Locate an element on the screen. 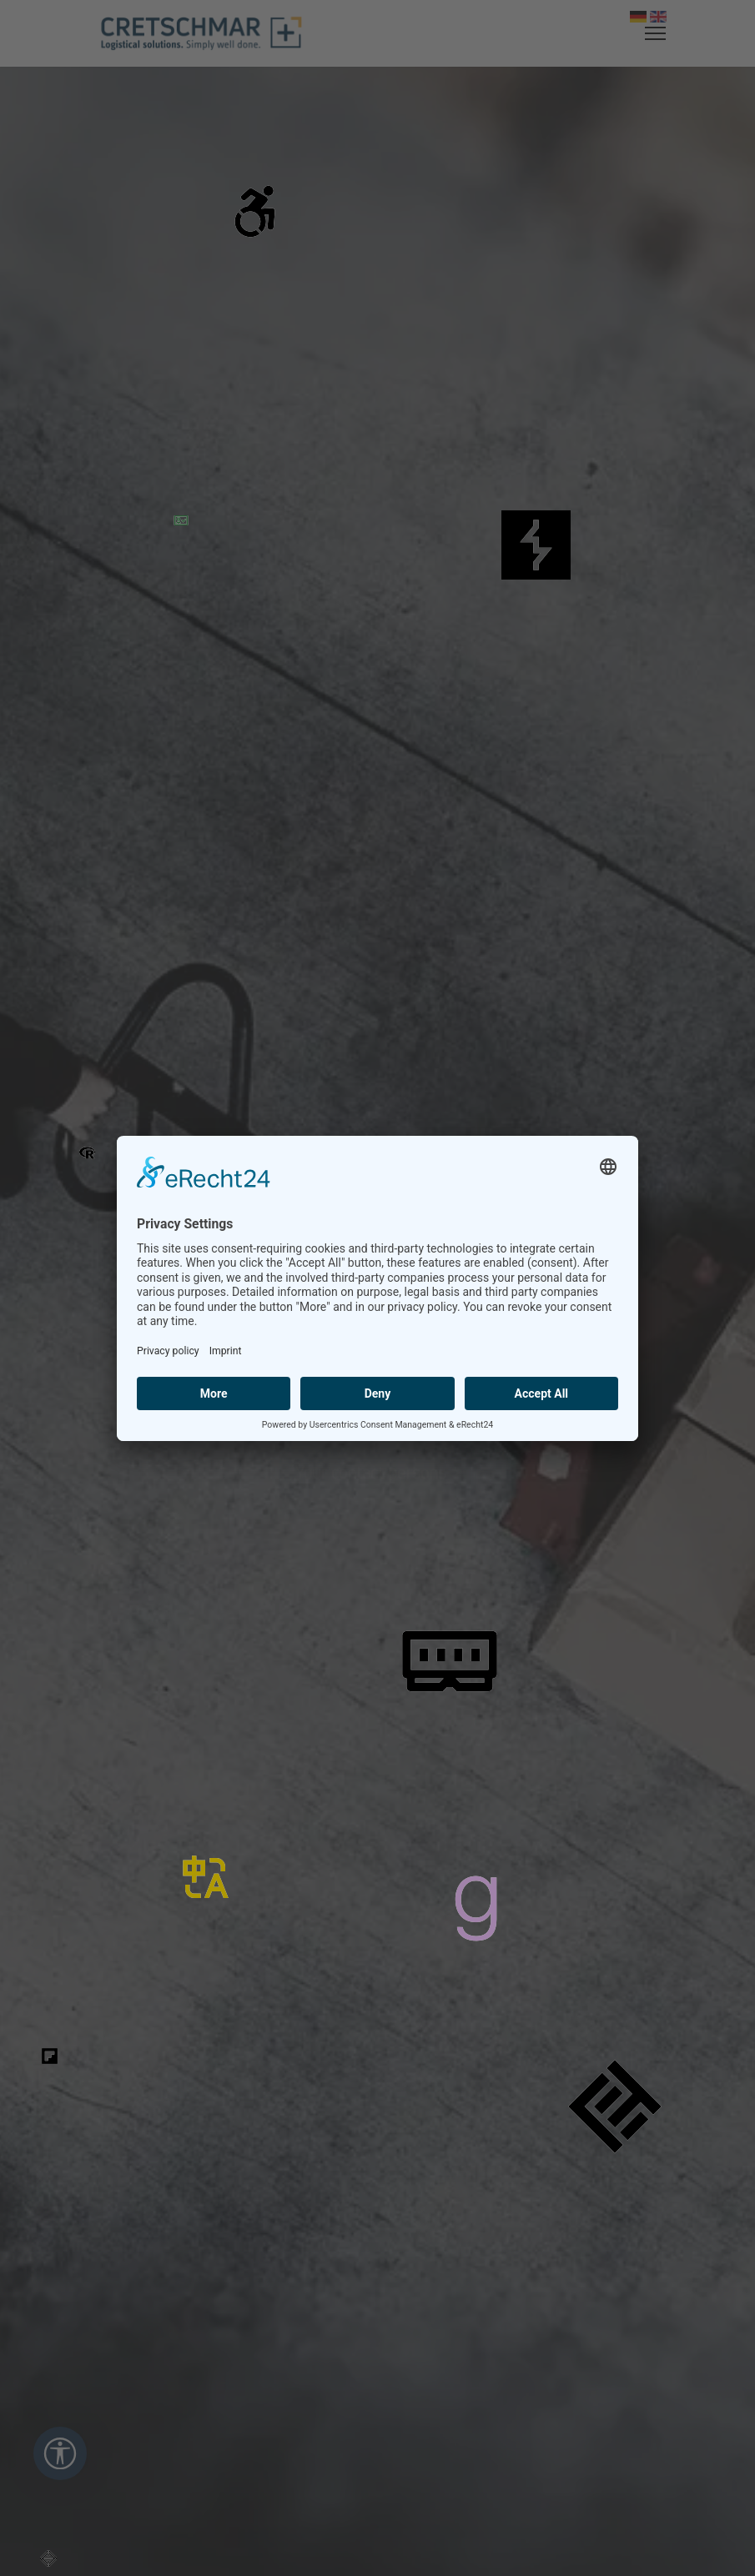  litiengine game engine logo is located at coordinates (615, 2106).